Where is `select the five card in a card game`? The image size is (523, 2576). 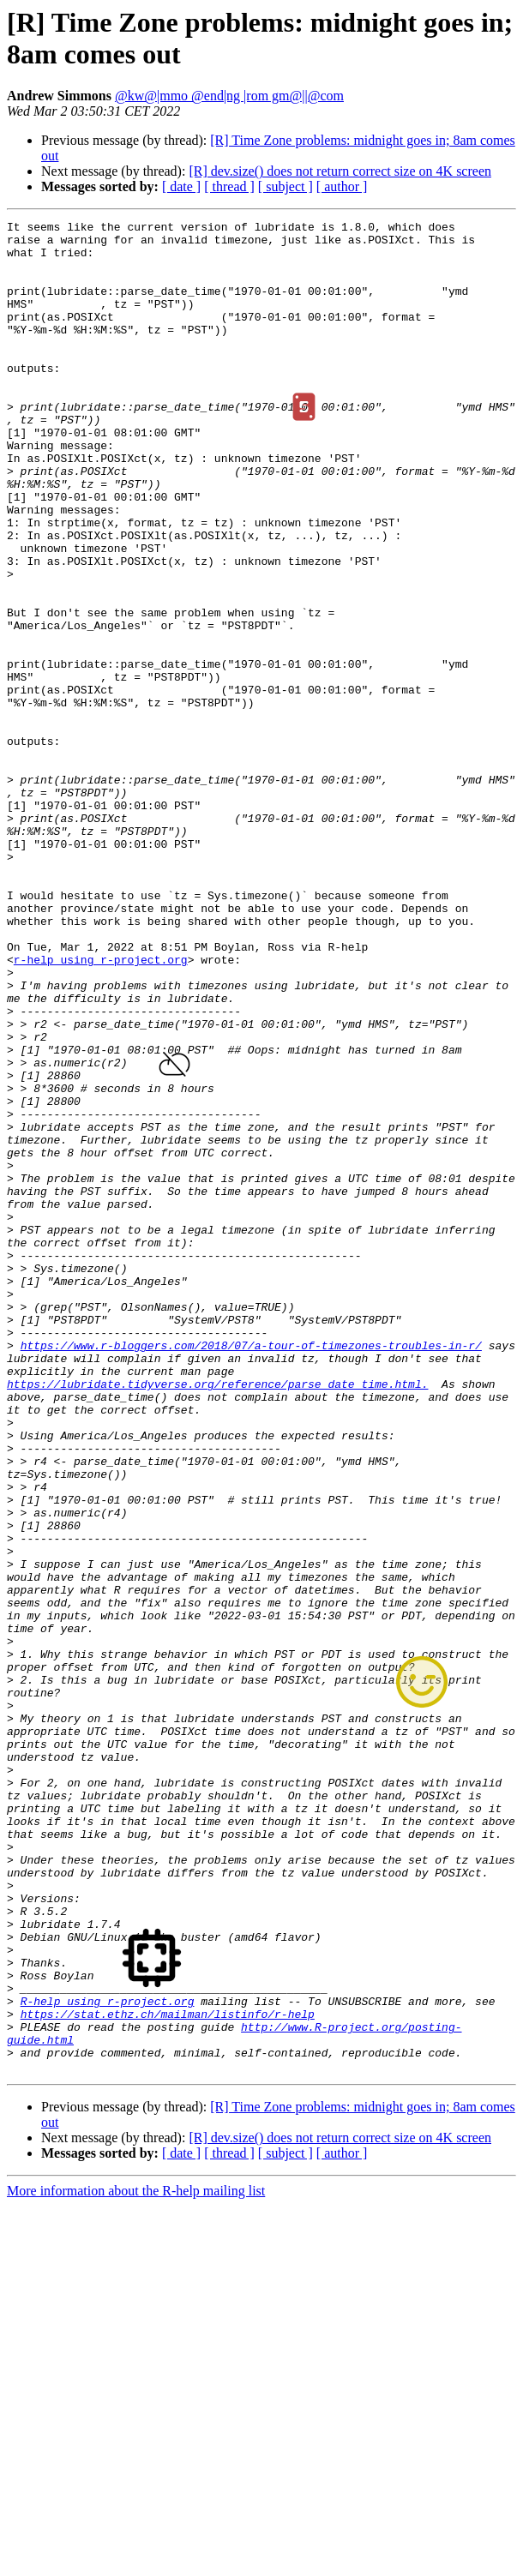
select the five card in a card game is located at coordinates (304, 406).